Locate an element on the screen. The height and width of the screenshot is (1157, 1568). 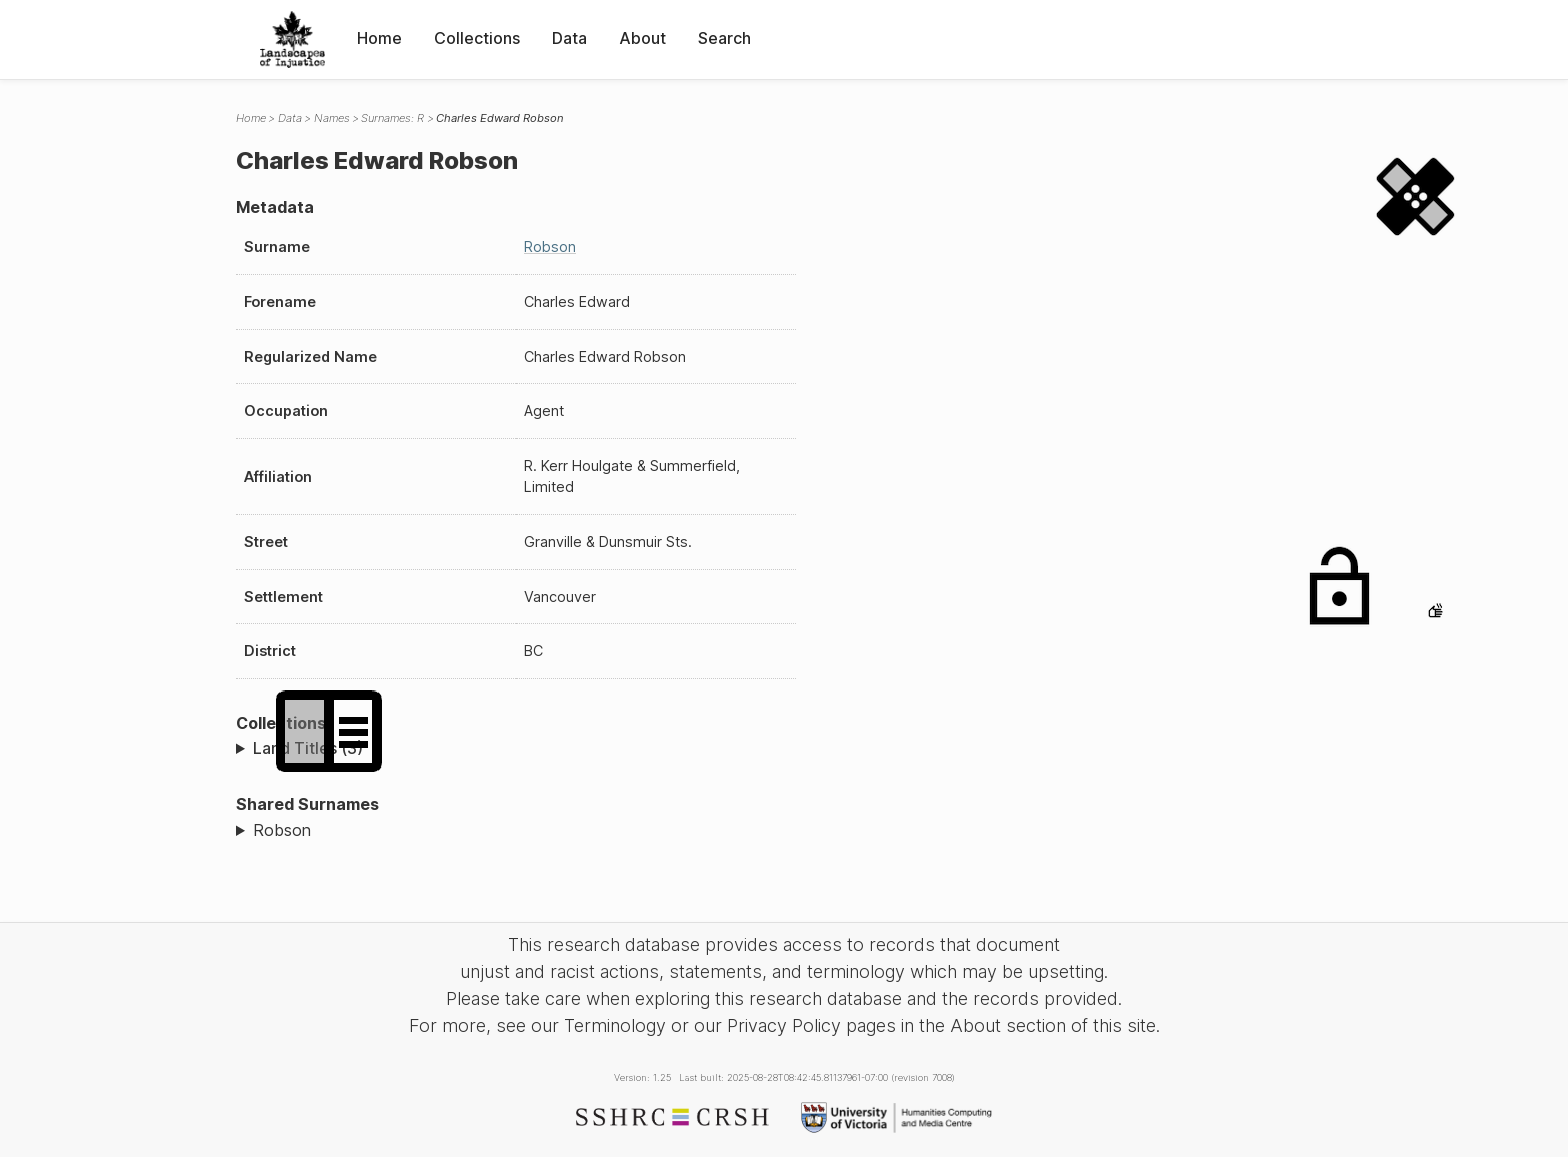
switch to reader mode for distraction-free reading is located at coordinates (329, 729).